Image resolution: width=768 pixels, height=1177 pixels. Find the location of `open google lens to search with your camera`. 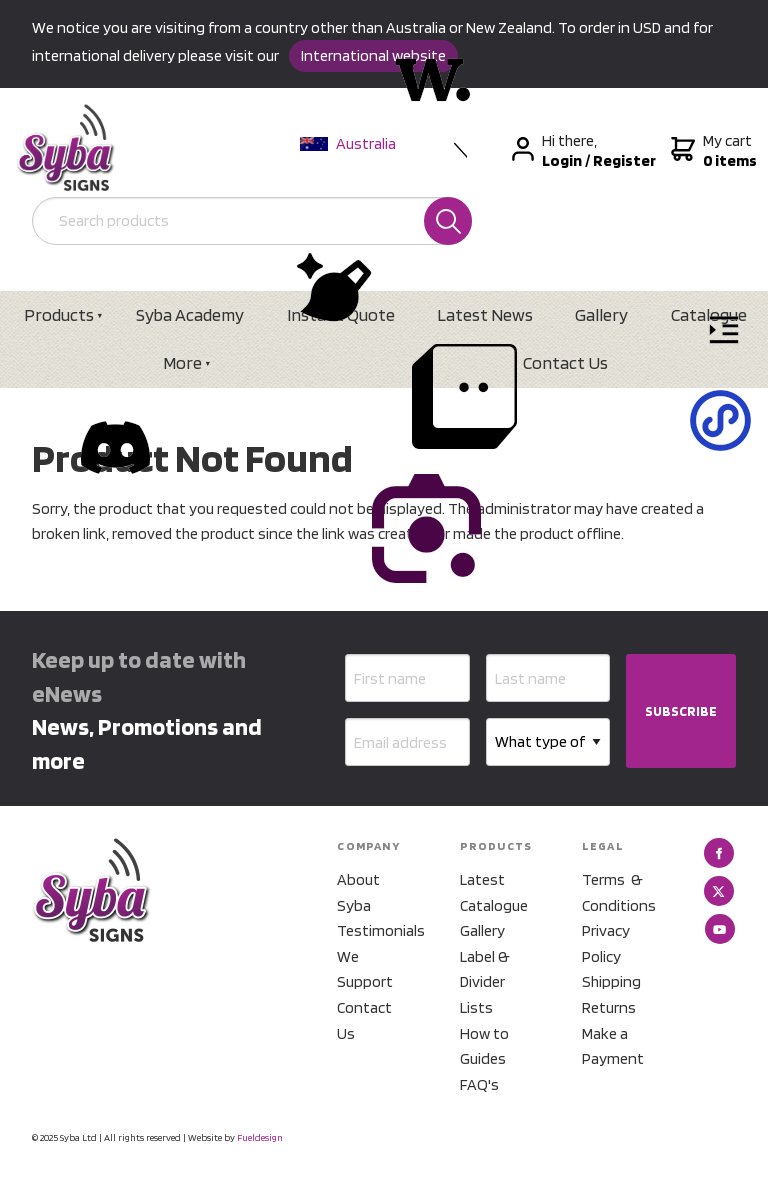

open google lens to search with your camera is located at coordinates (426, 528).